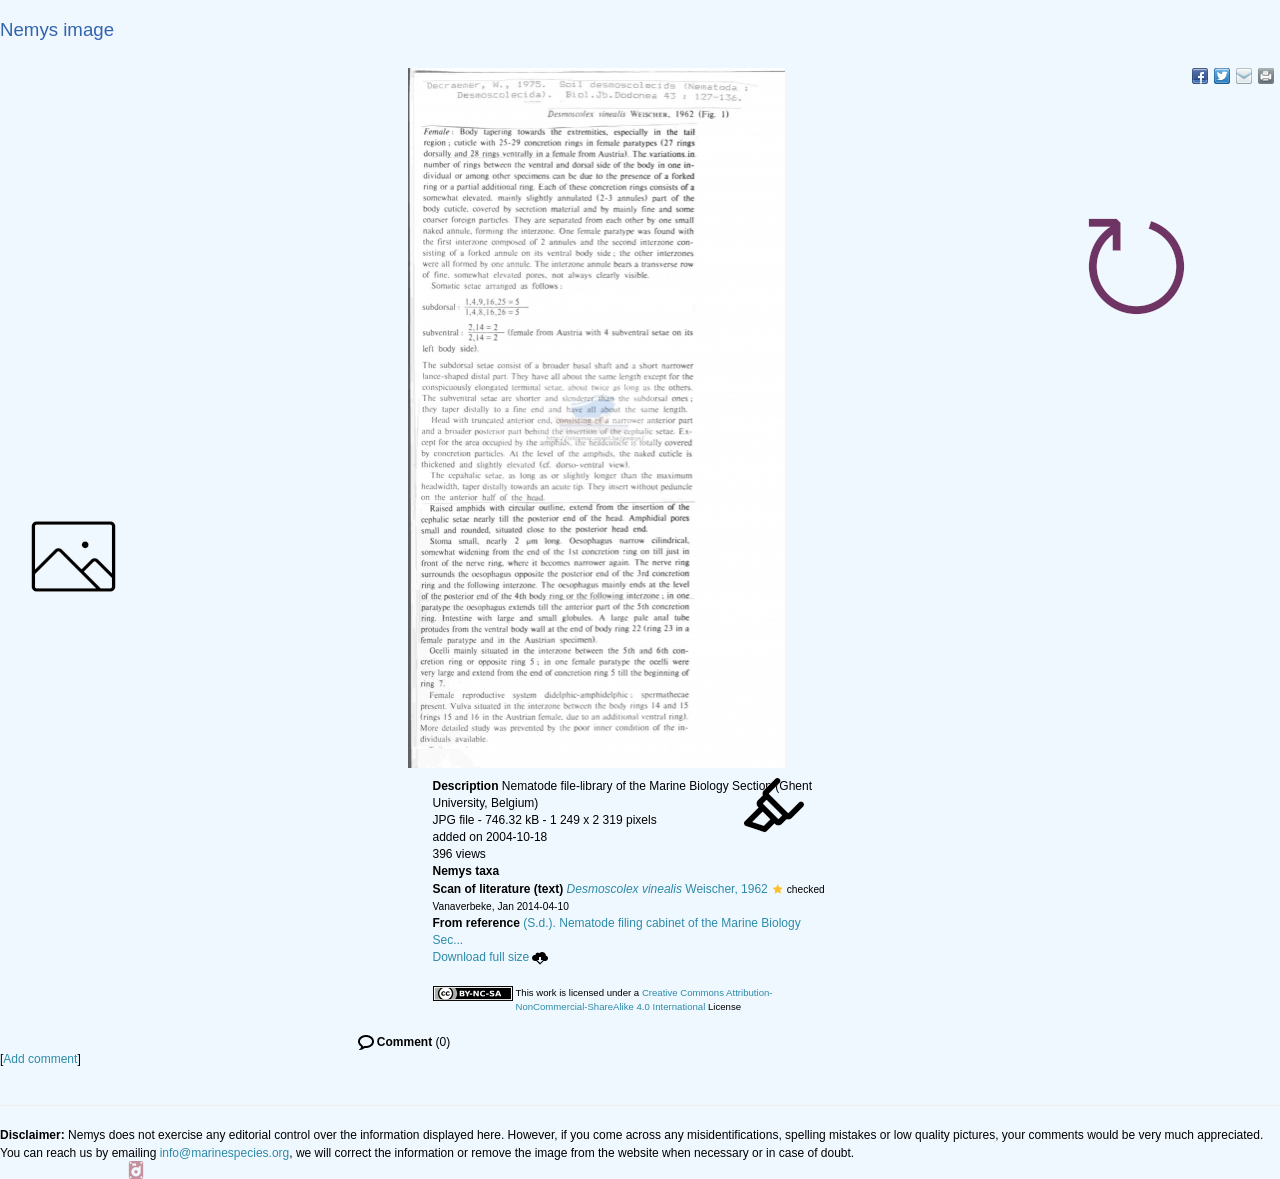 This screenshot has height=1179, width=1280. I want to click on view or browse photos, so click(73, 556).